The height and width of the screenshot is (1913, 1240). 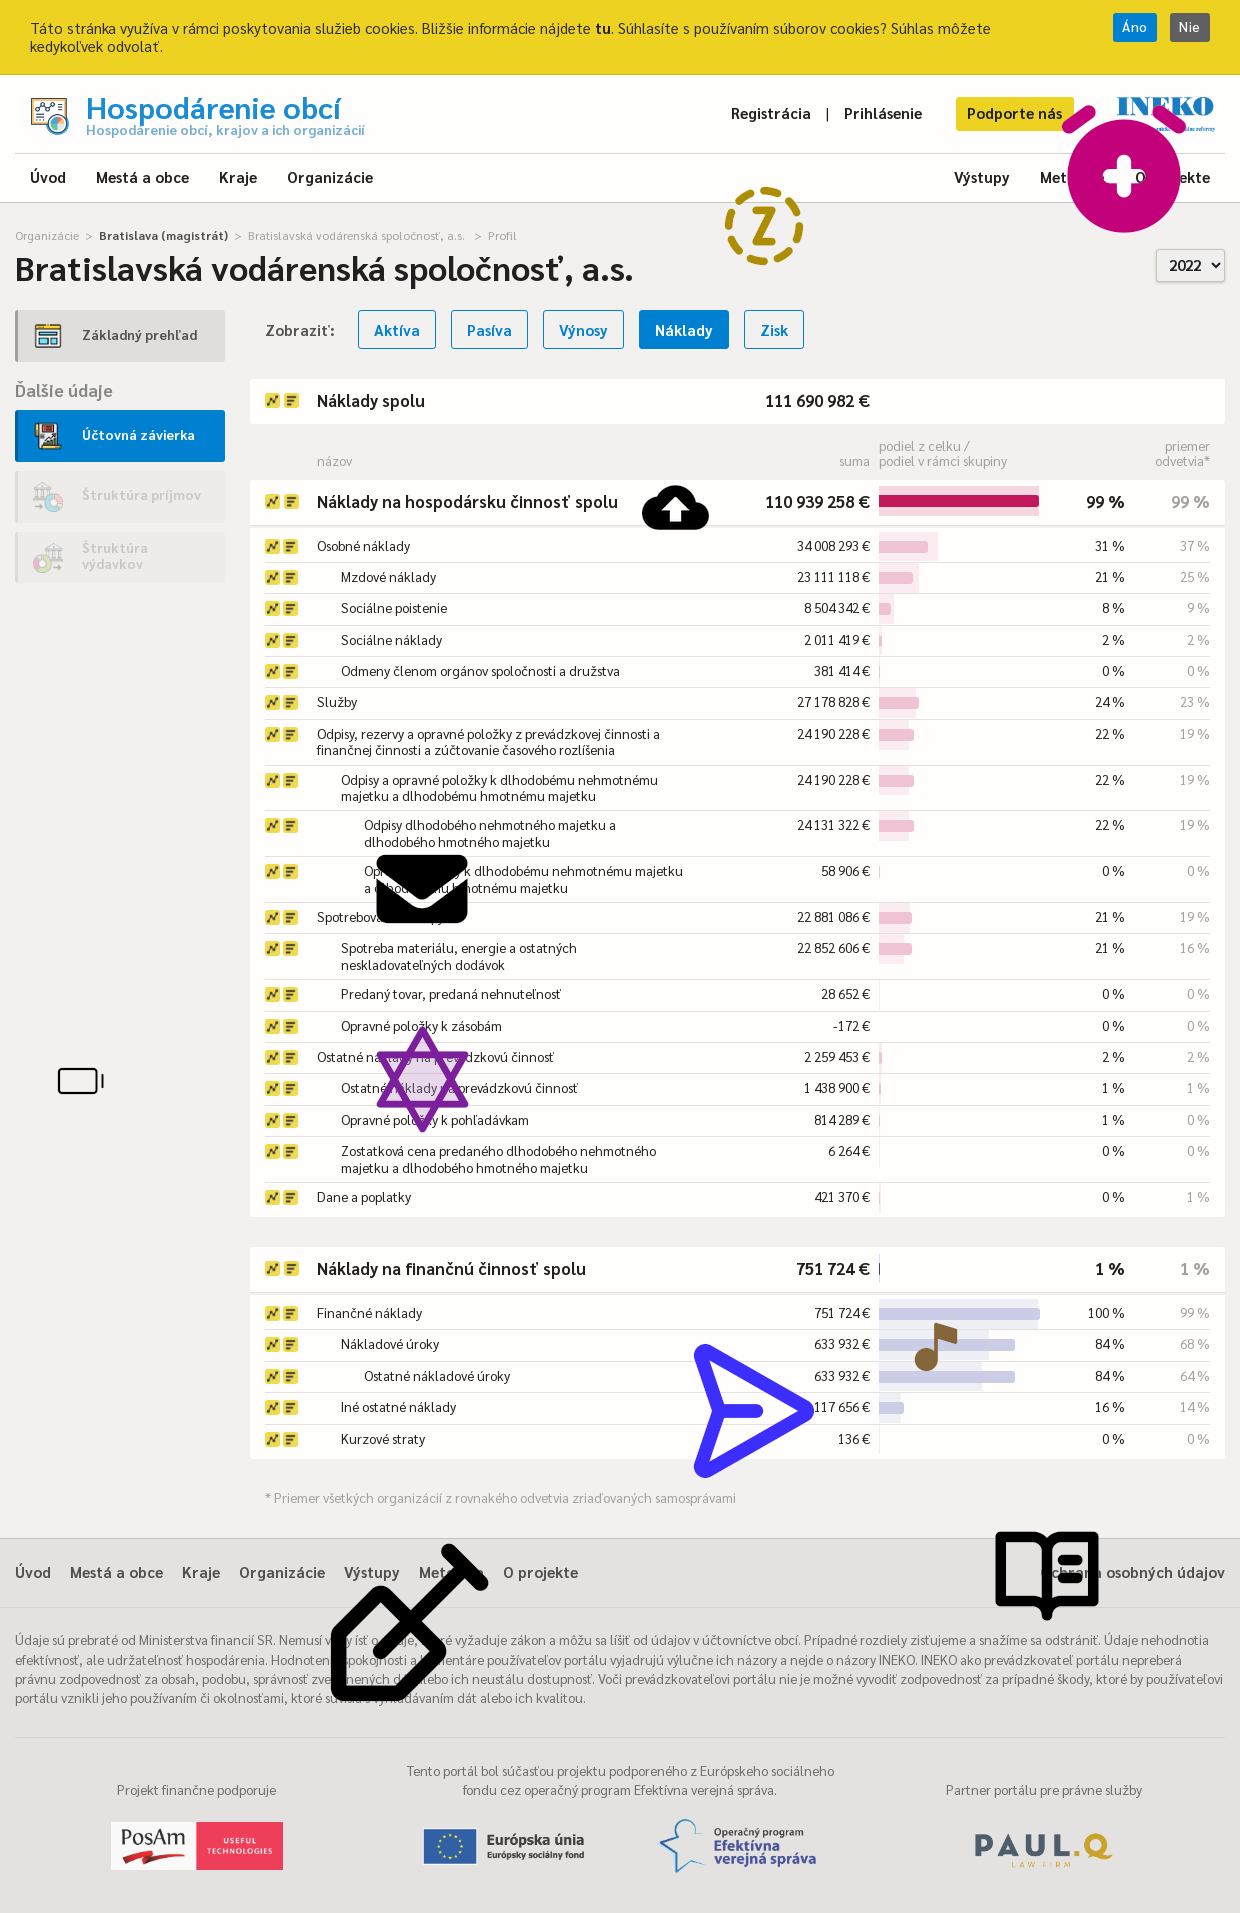 I want to click on indicates jewish or hebrew-related content, so click(x=422, y=1079).